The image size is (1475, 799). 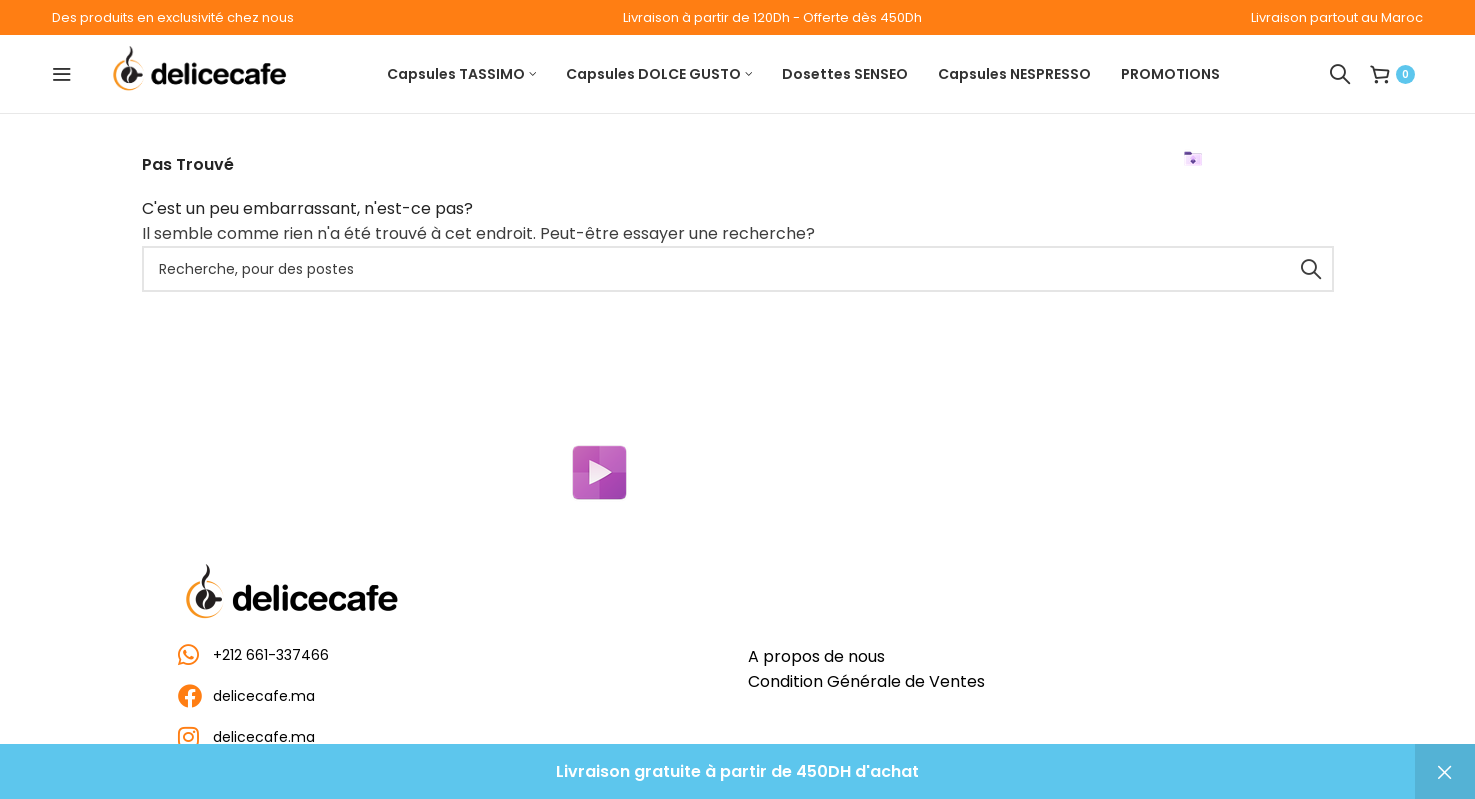 What do you see at coordinates (599, 472) in the screenshot?
I see `access audio and video codec settings` at bounding box center [599, 472].